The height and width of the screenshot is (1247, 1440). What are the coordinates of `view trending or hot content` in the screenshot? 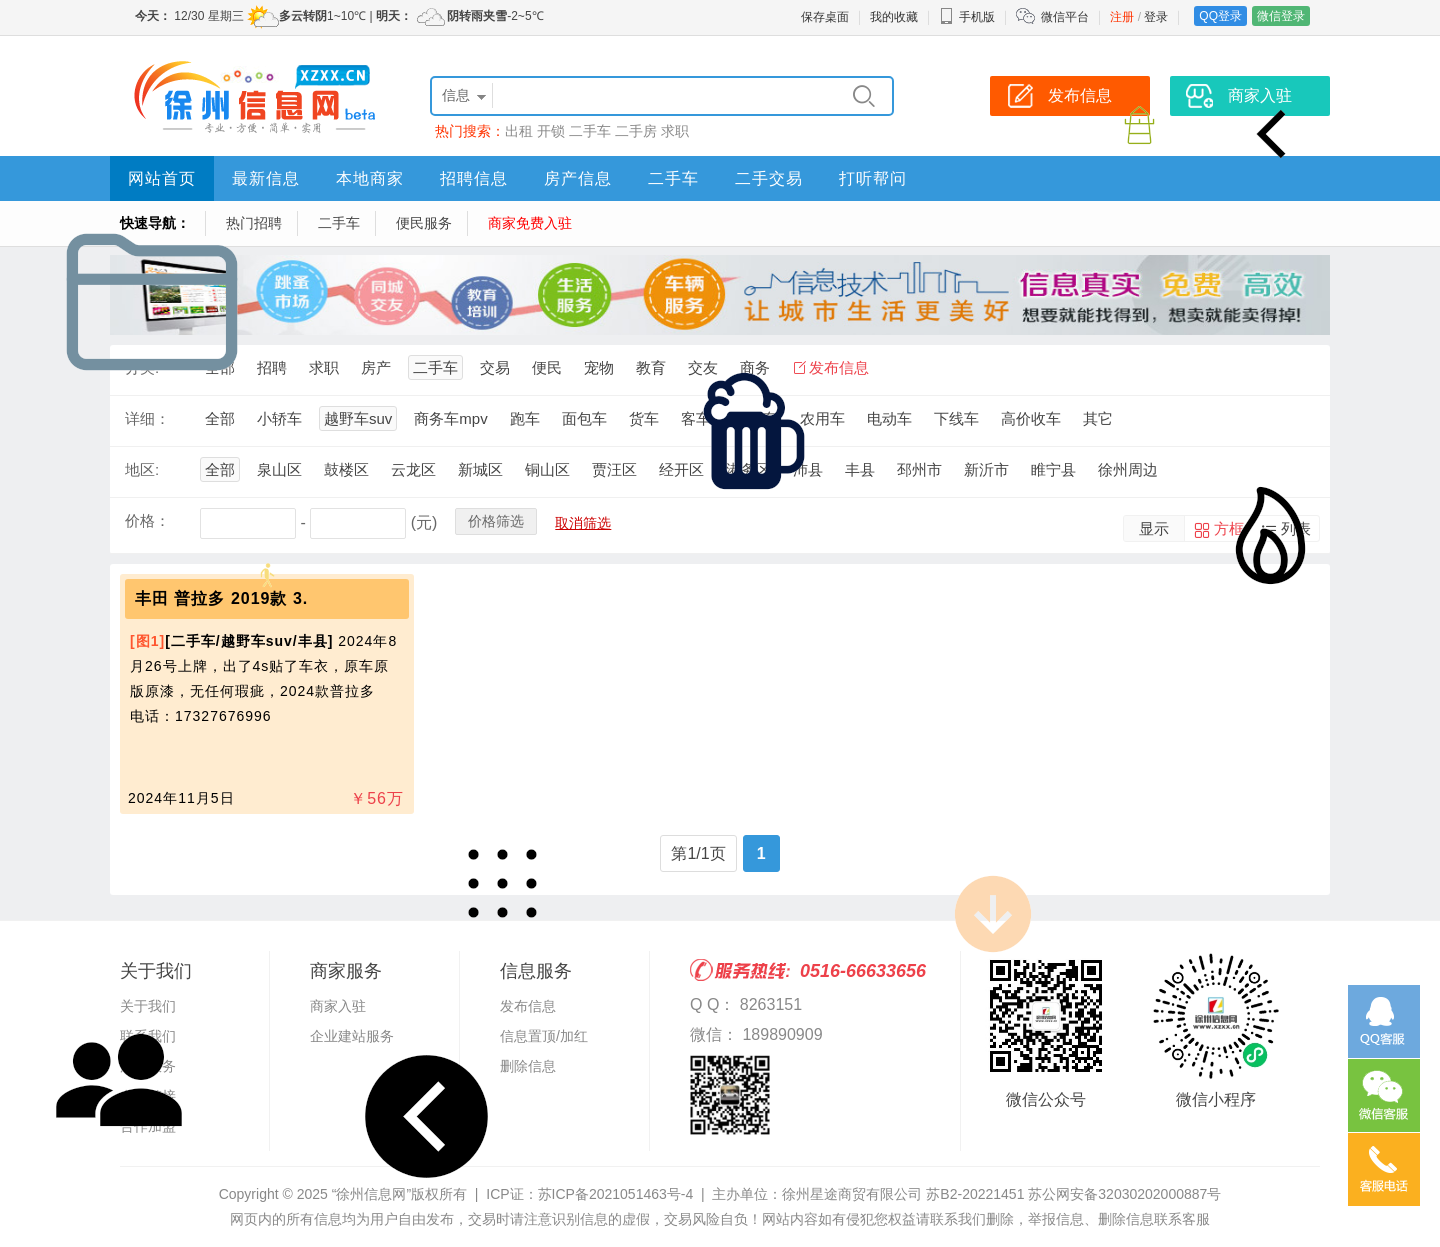 It's located at (1270, 535).